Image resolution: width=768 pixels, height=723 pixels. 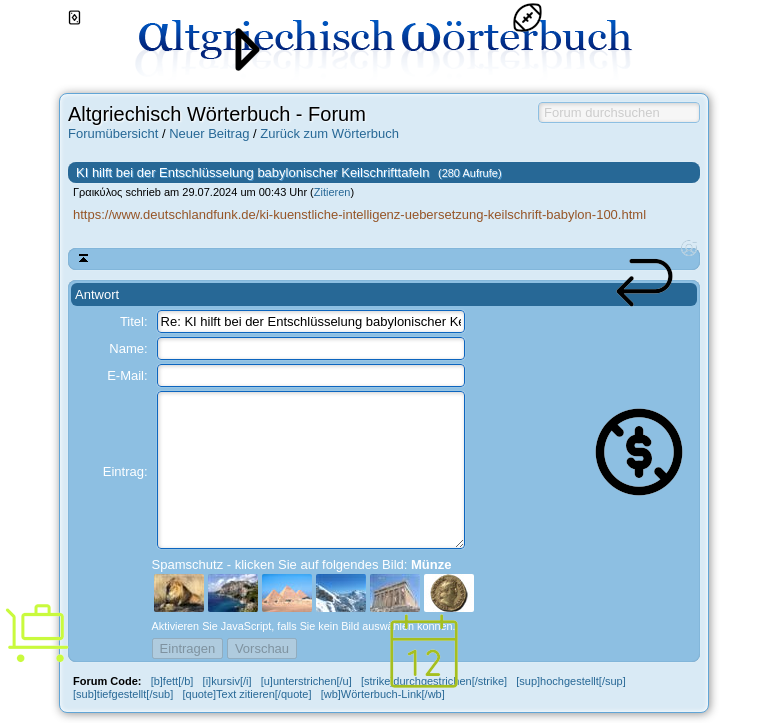 What do you see at coordinates (689, 248) in the screenshot?
I see `remove a user from your contacts` at bounding box center [689, 248].